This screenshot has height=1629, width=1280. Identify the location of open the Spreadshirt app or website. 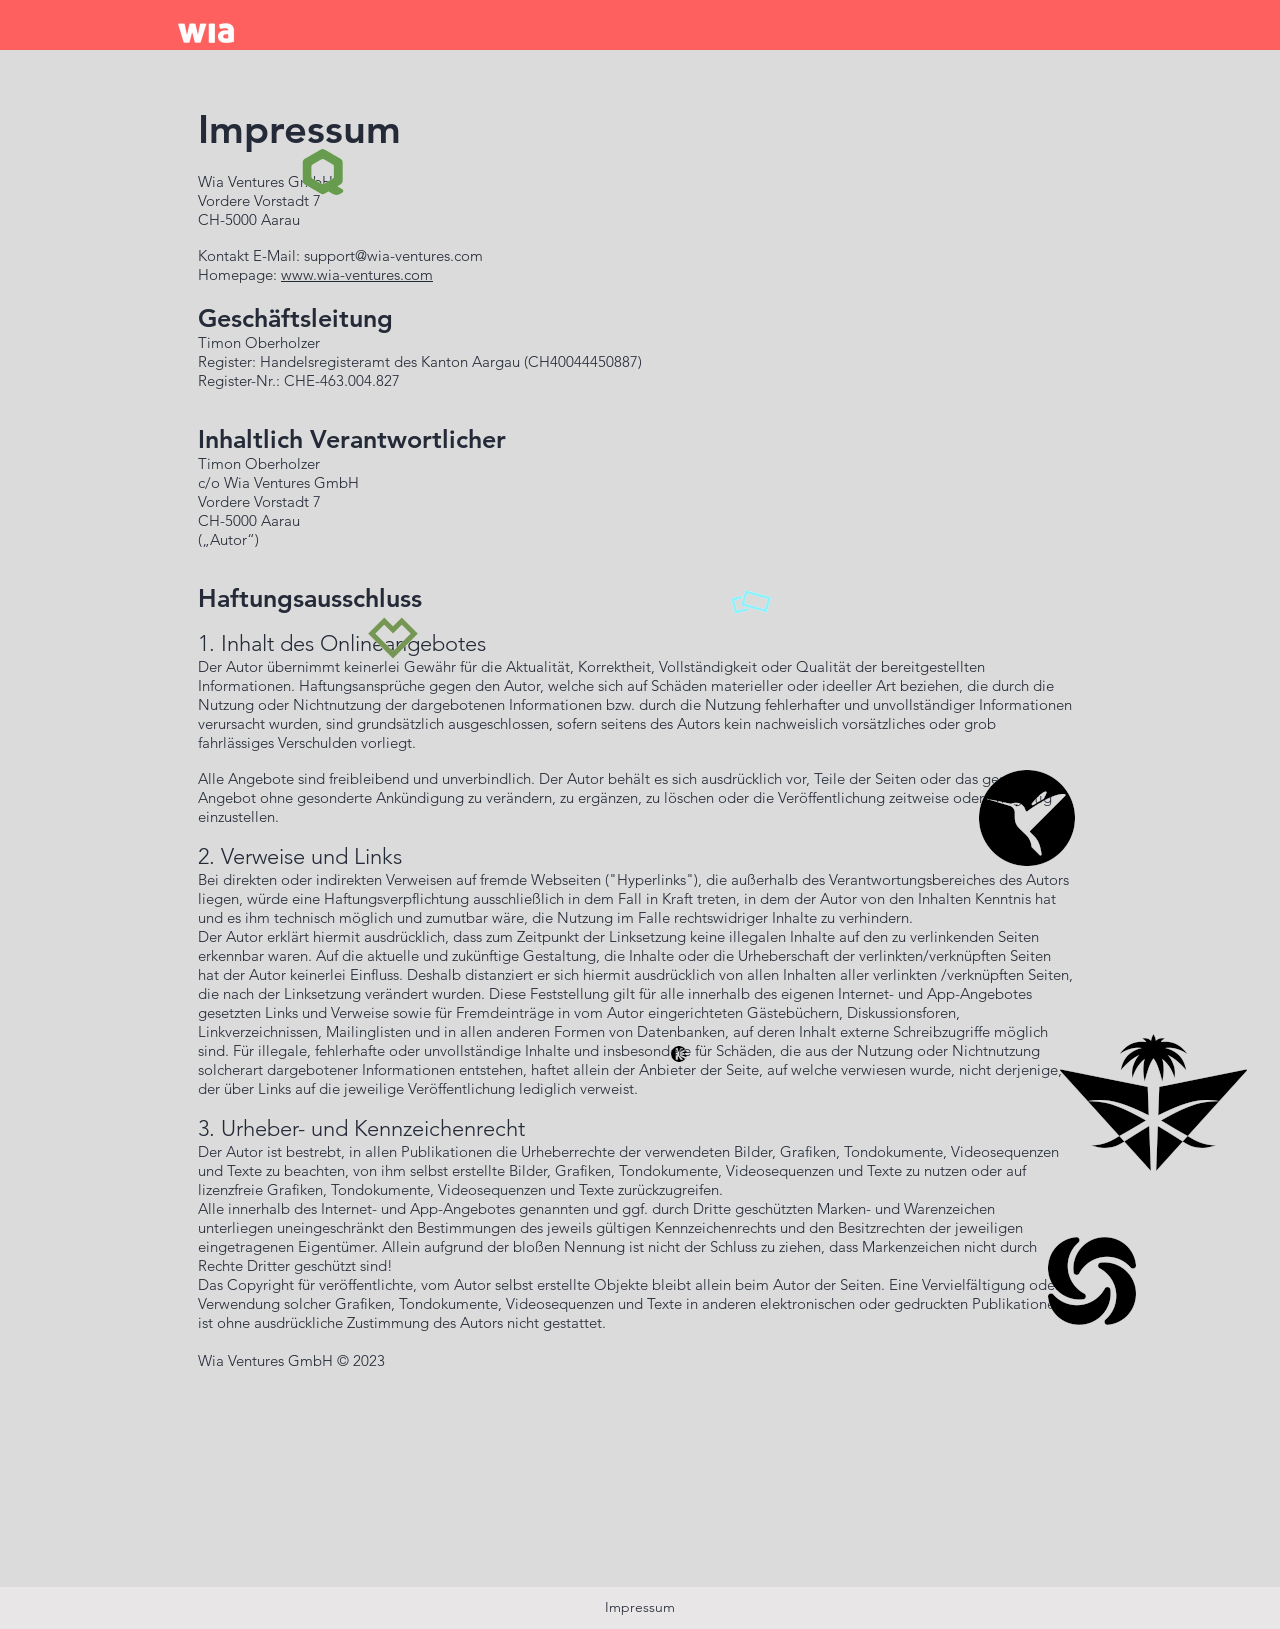
(393, 638).